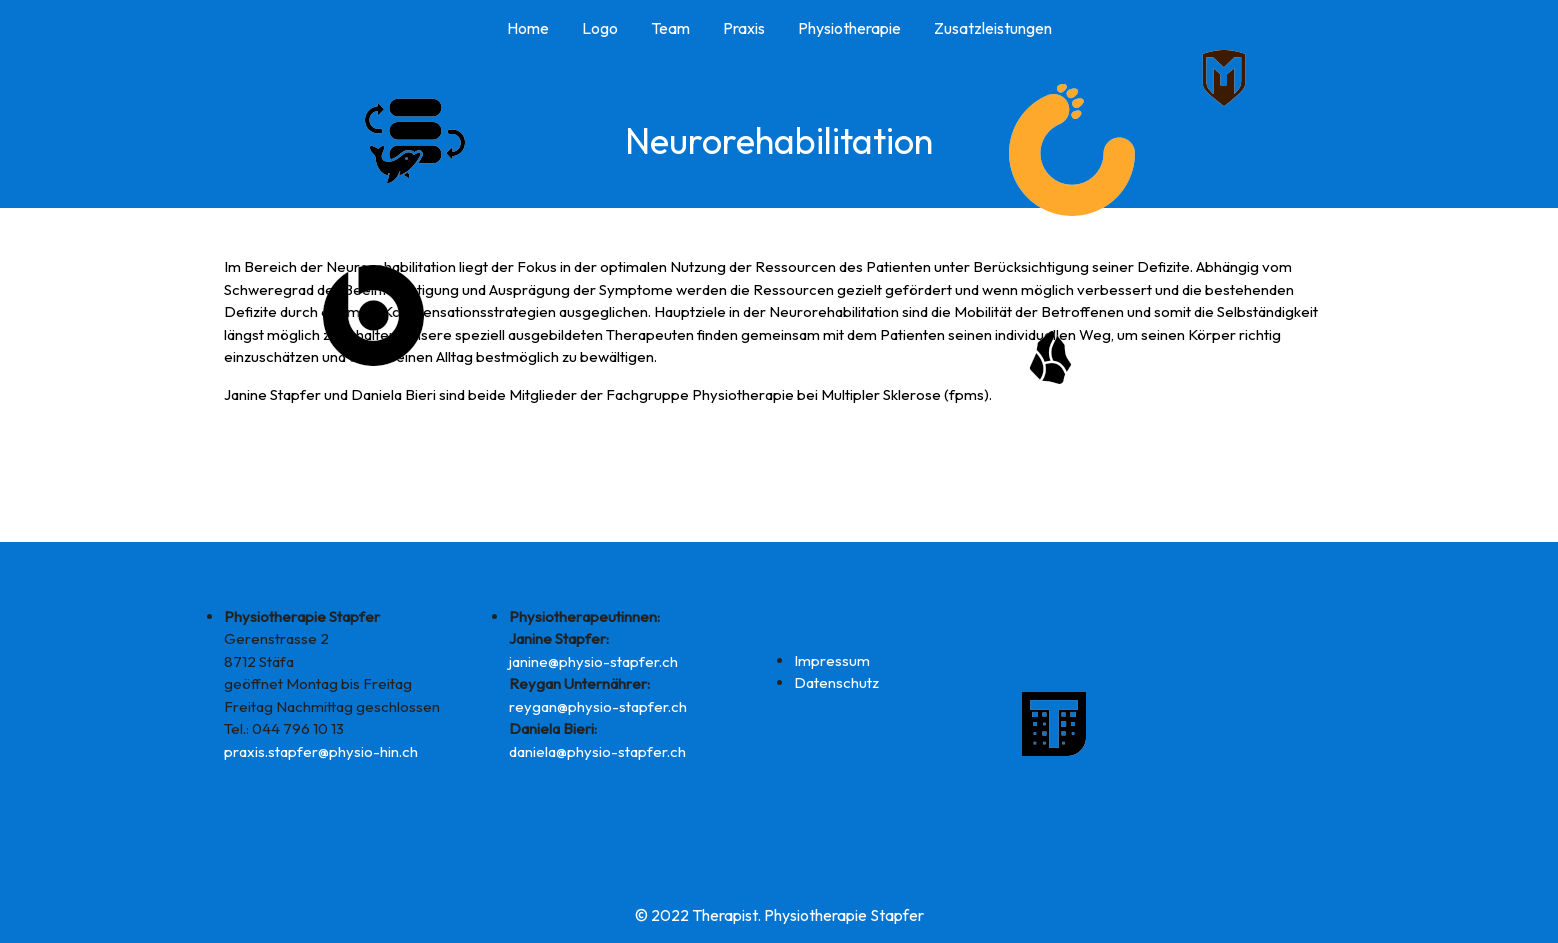 The width and height of the screenshot is (1558, 943). I want to click on metasploit penetration testing framework logo, so click(1224, 78).